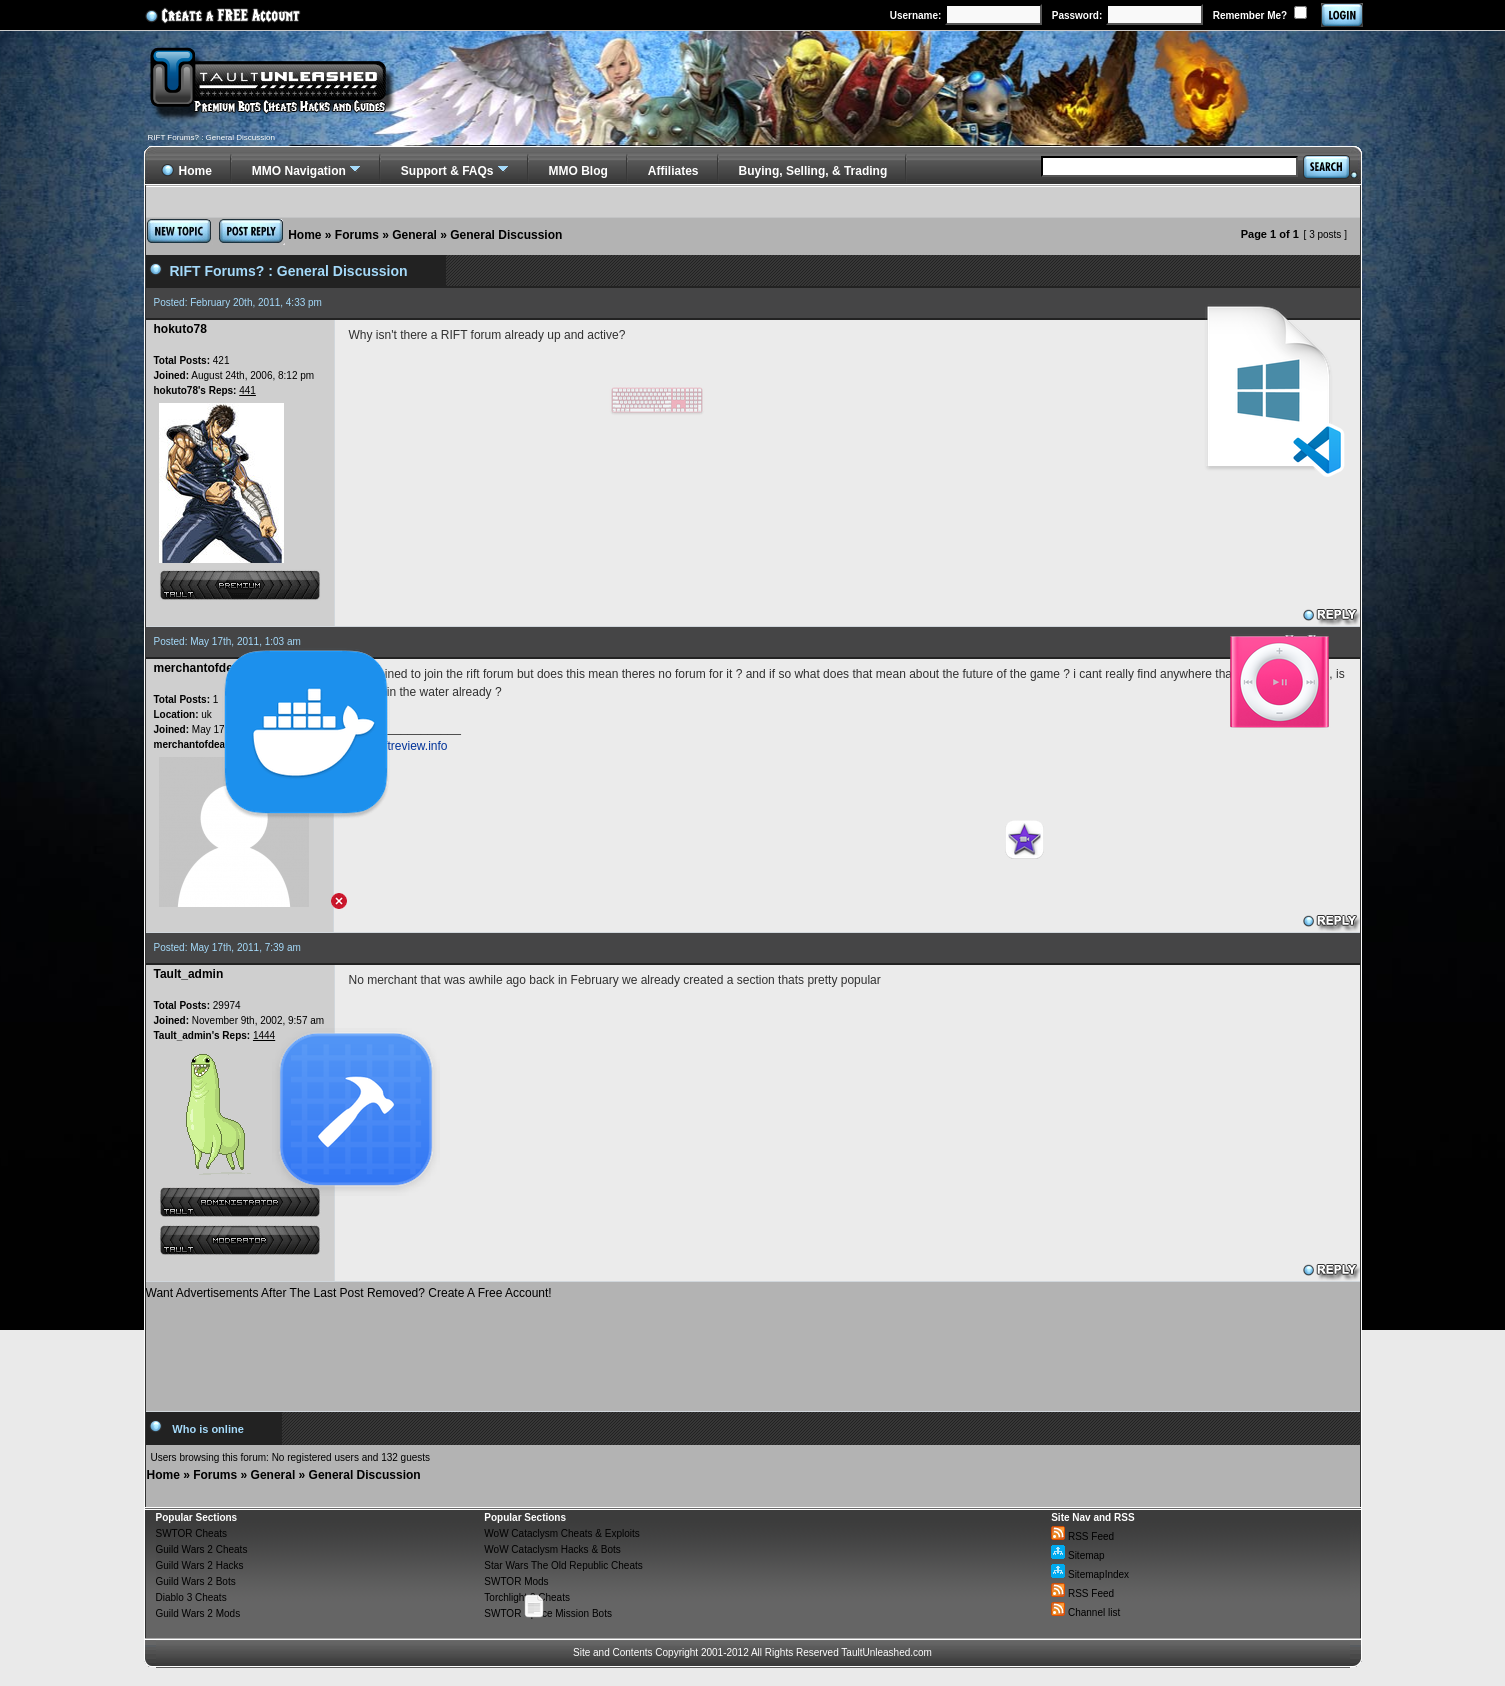 The image size is (1505, 1686). I want to click on open iMovie video editing application, so click(1024, 839).